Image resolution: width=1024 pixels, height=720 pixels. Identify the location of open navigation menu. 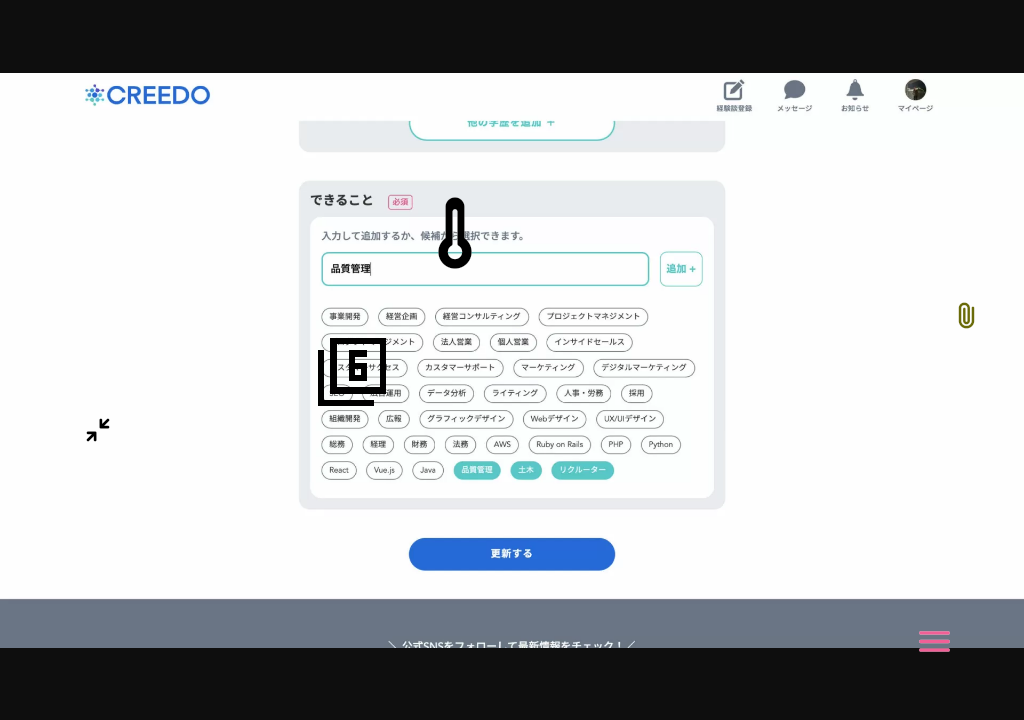
(934, 641).